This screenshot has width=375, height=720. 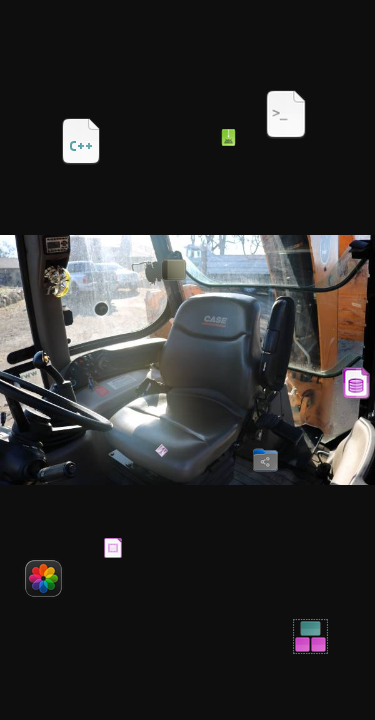 What do you see at coordinates (174, 269) in the screenshot?
I see `access the desktop folder` at bounding box center [174, 269].